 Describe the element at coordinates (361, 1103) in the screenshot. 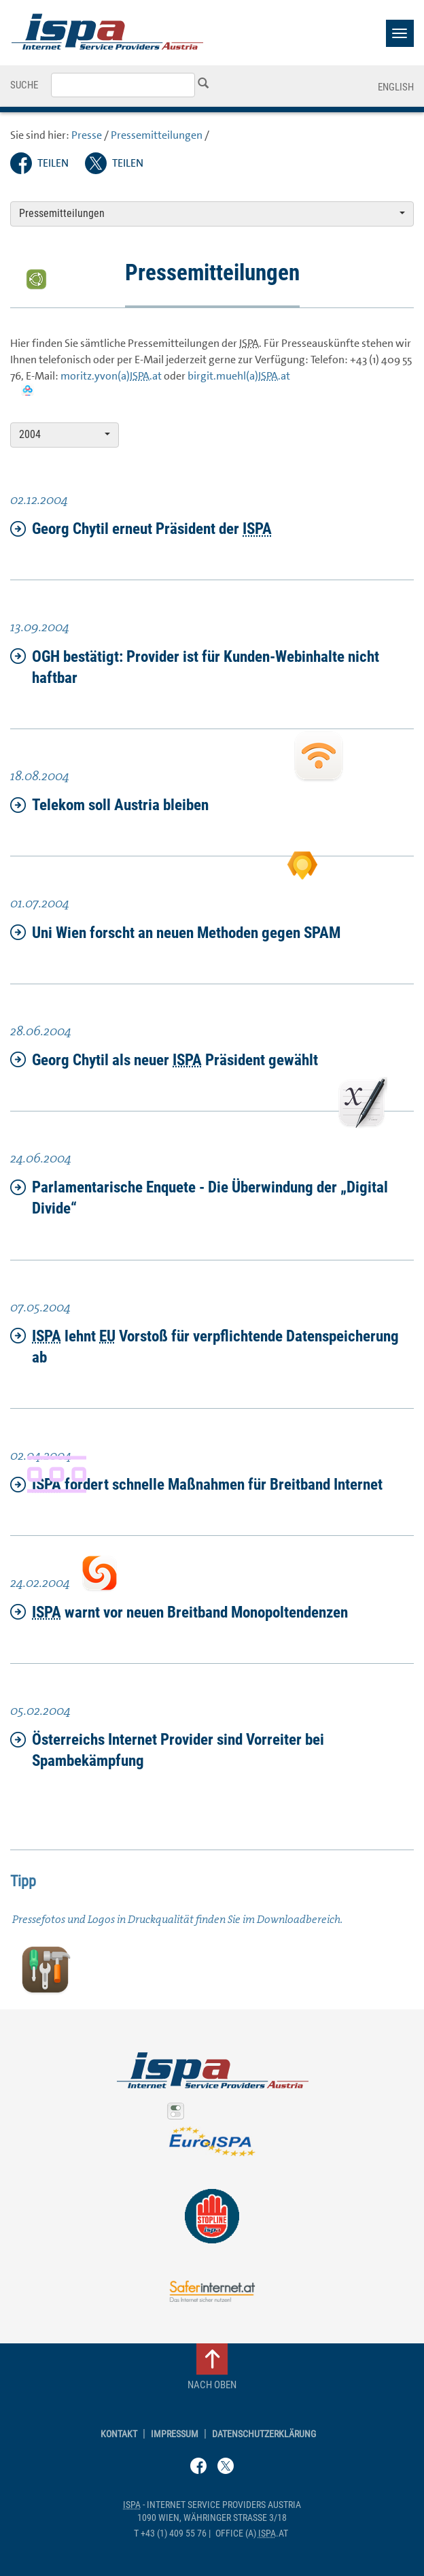

I see `open xournal note-taking app` at that location.